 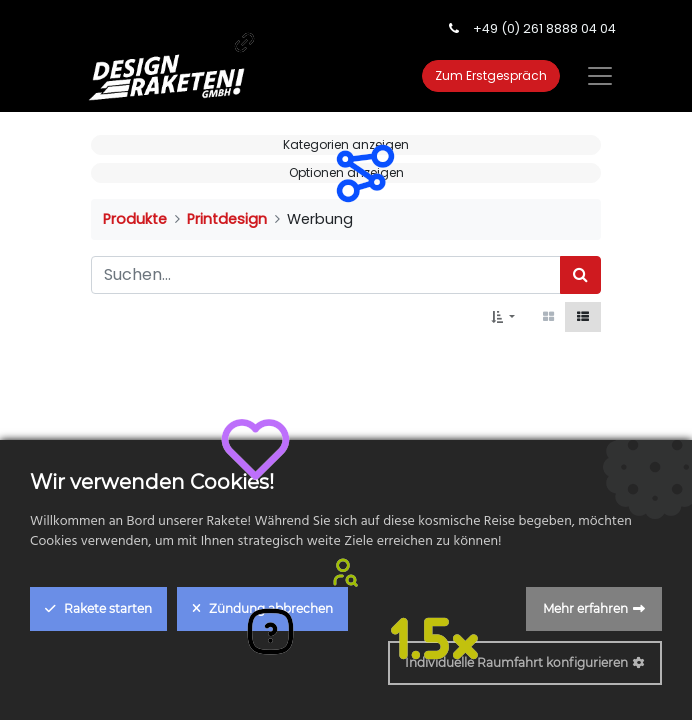 What do you see at coordinates (343, 572) in the screenshot?
I see `search for a user or contact` at bounding box center [343, 572].